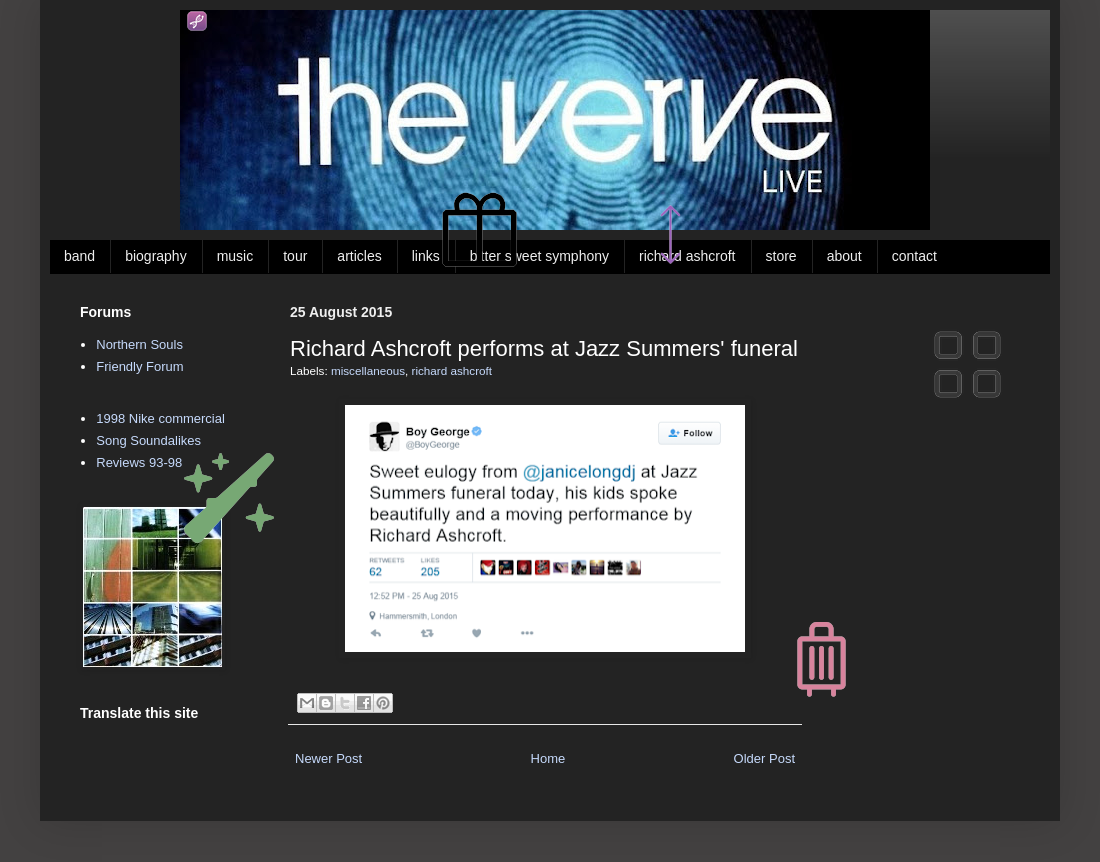  Describe the element at coordinates (967, 364) in the screenshot. I see `view all applications` at that location.